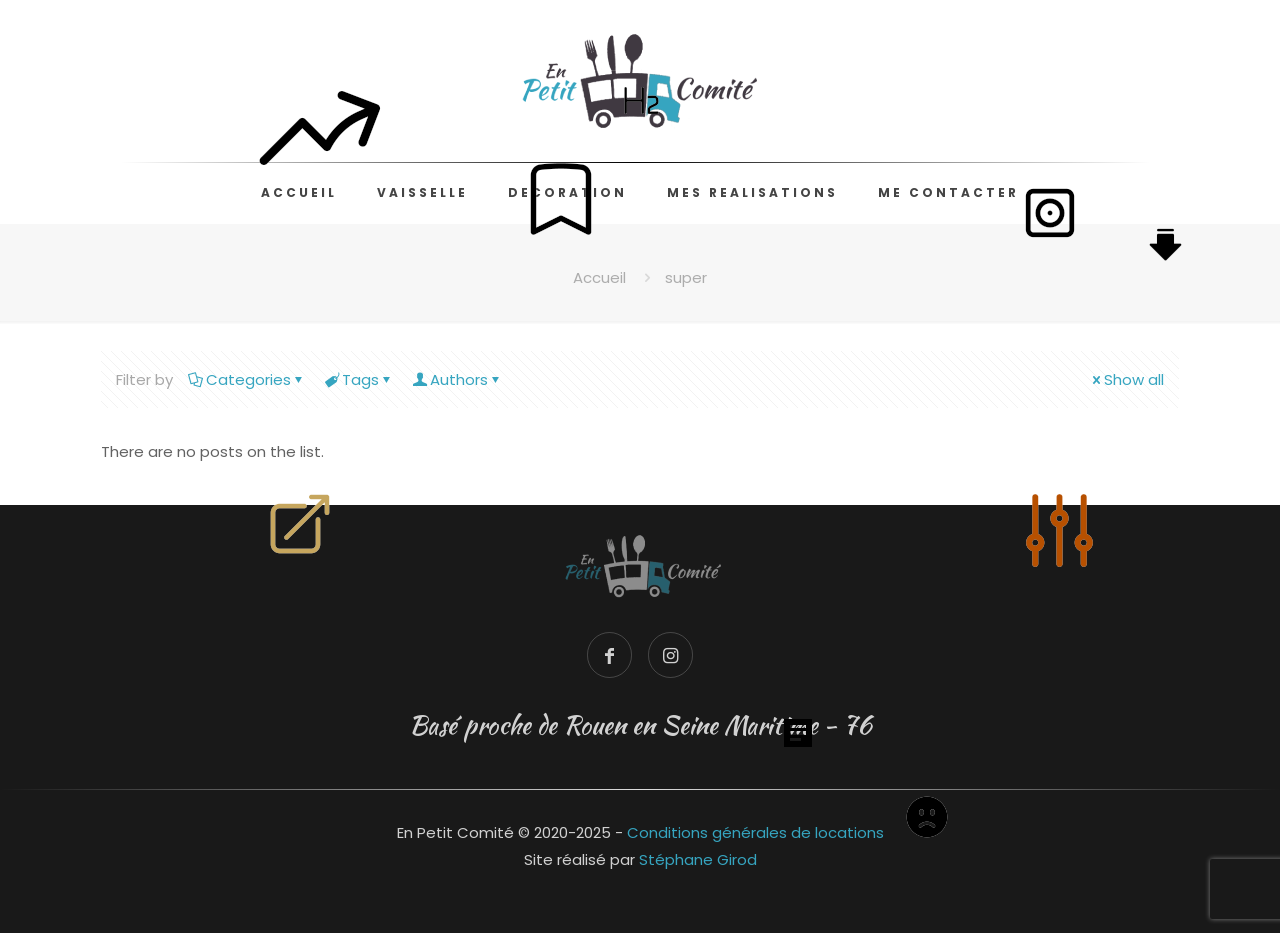 The width and height of the screenshot is (1280, 933). Describe the element at coordinates (1050, 213) in the screenshot. I see `browse music or audio library` at that location.